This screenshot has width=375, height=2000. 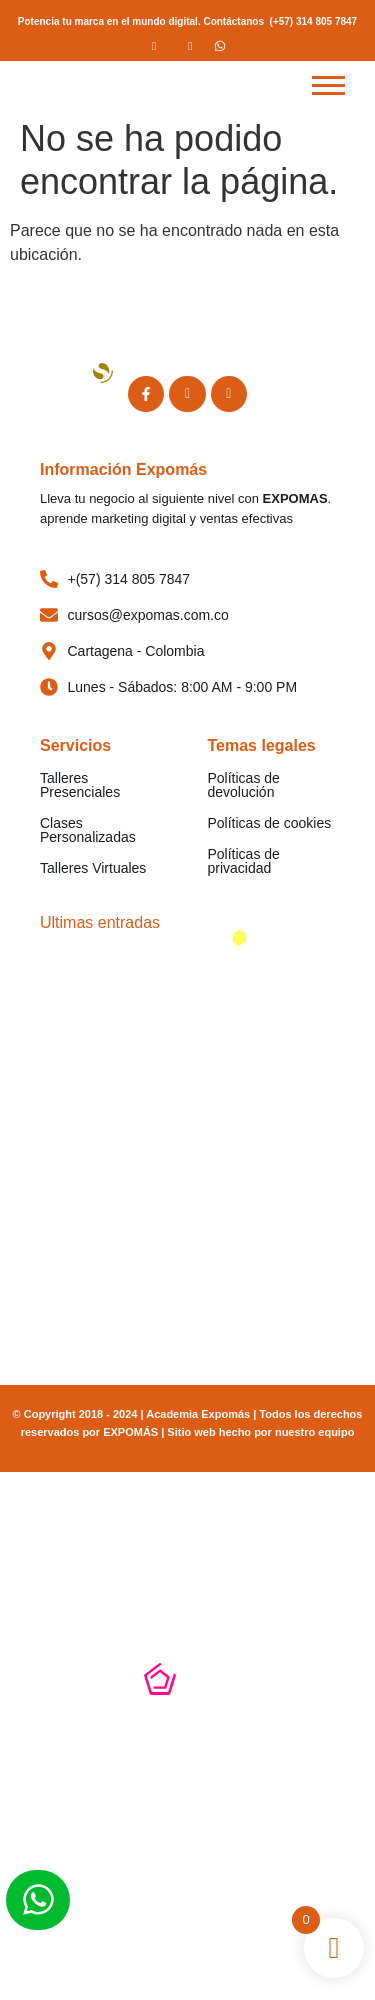 I want to click on geode geometry dash mod loader logo, so click(x=160, y=1679).